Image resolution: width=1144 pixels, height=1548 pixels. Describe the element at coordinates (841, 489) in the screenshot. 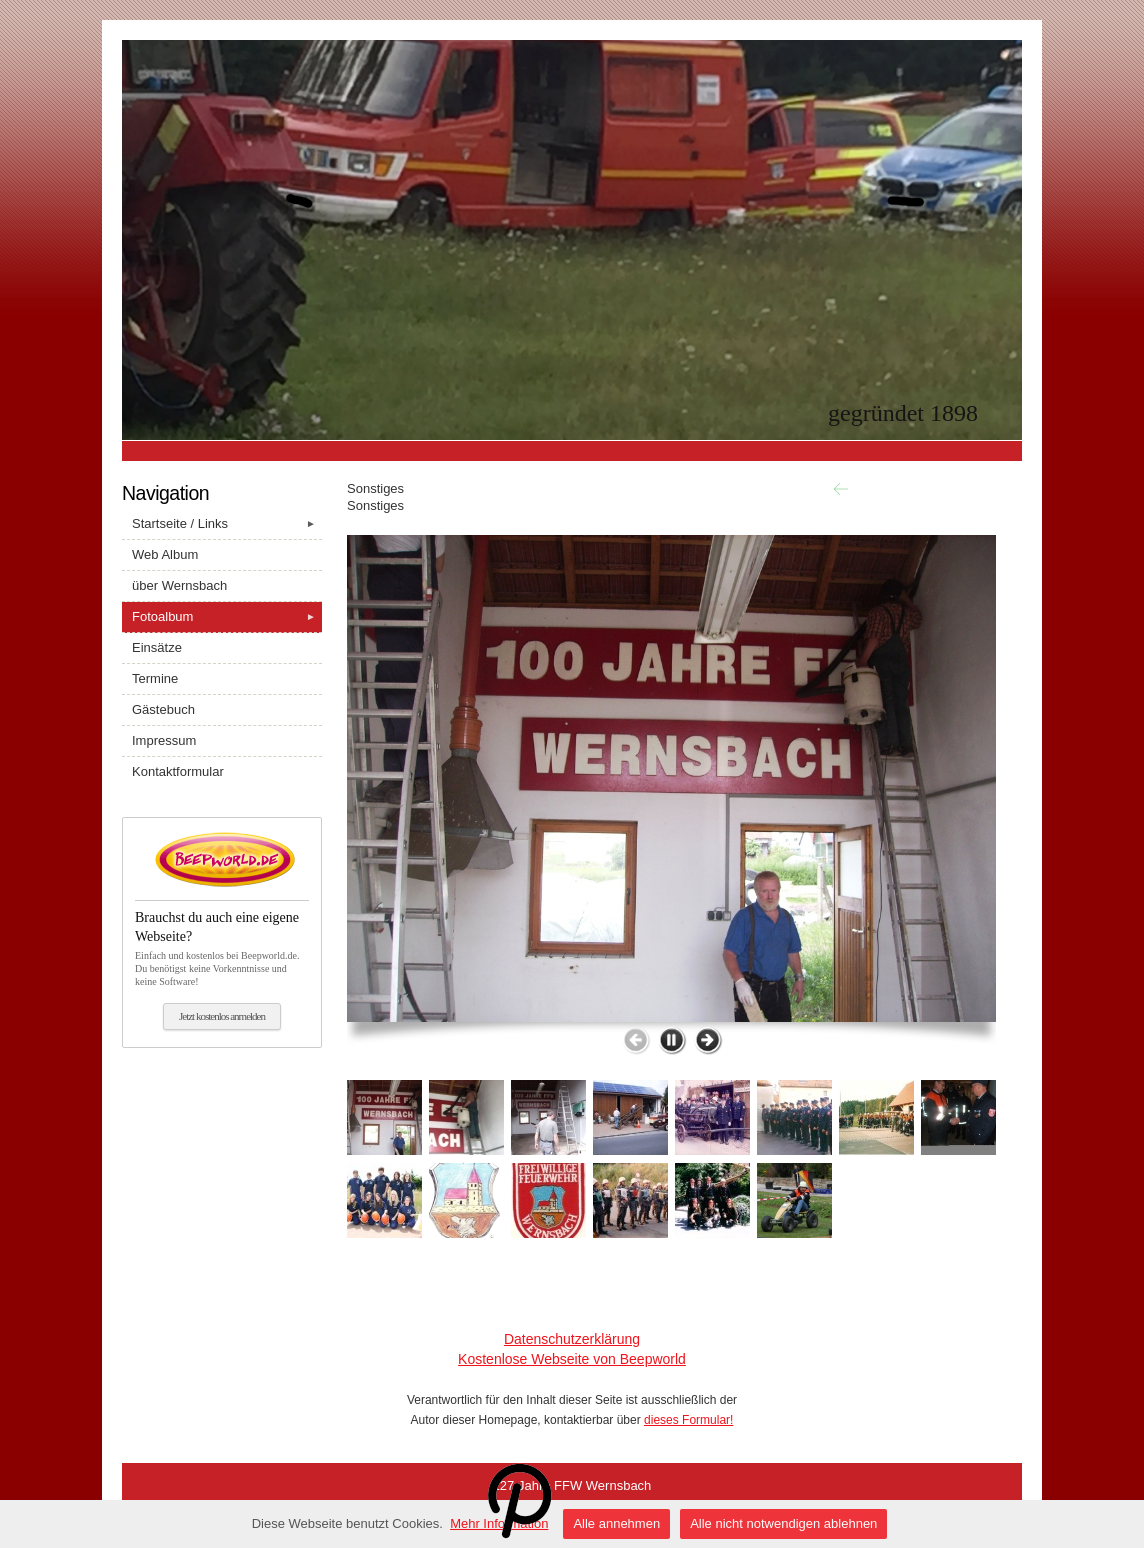

I see `go back to the previous screen` at that location.